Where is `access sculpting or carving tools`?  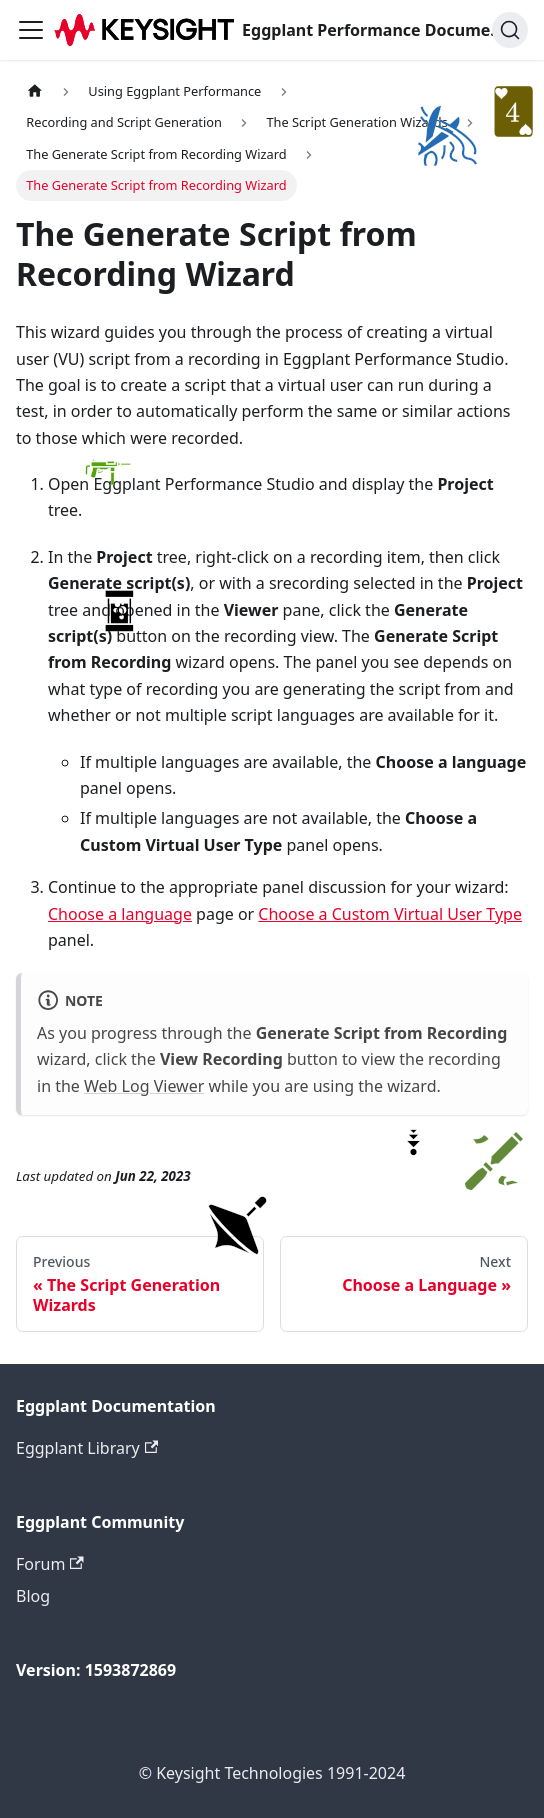
access sculpting or carving tools is located at coordinates (494, 1160).